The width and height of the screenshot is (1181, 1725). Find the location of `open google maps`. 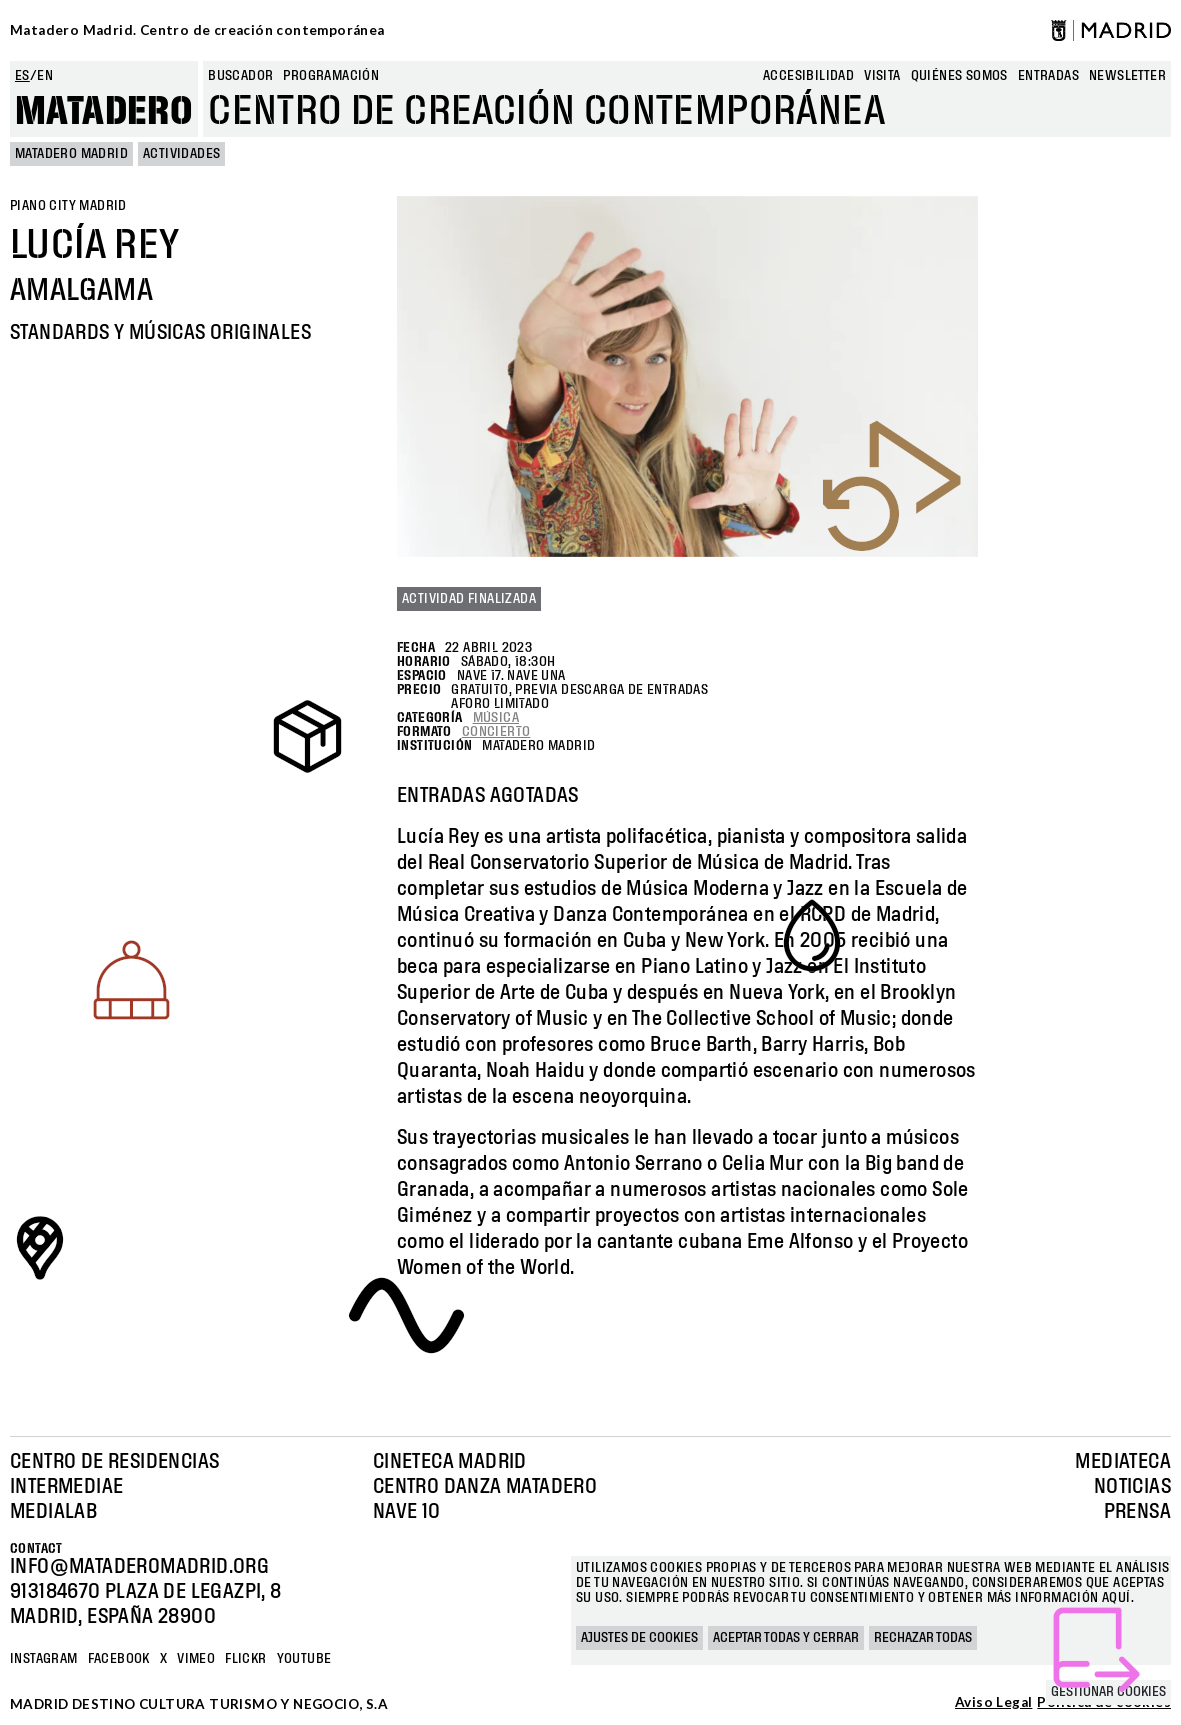

open google maps is located at coordinates (40, 1248).